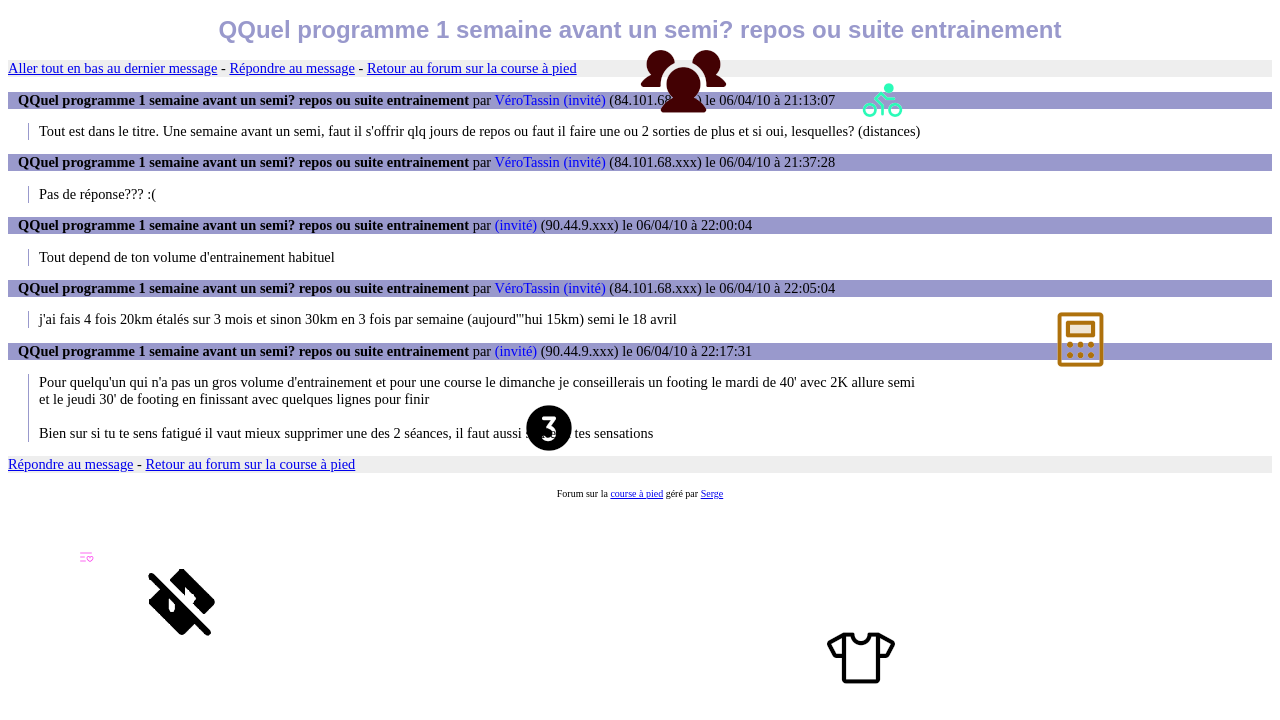  What do you see at coordinates (549, 428) in the screenshot?
I see `indicates step three in a multi-step process` at bounding box center [549, 428].